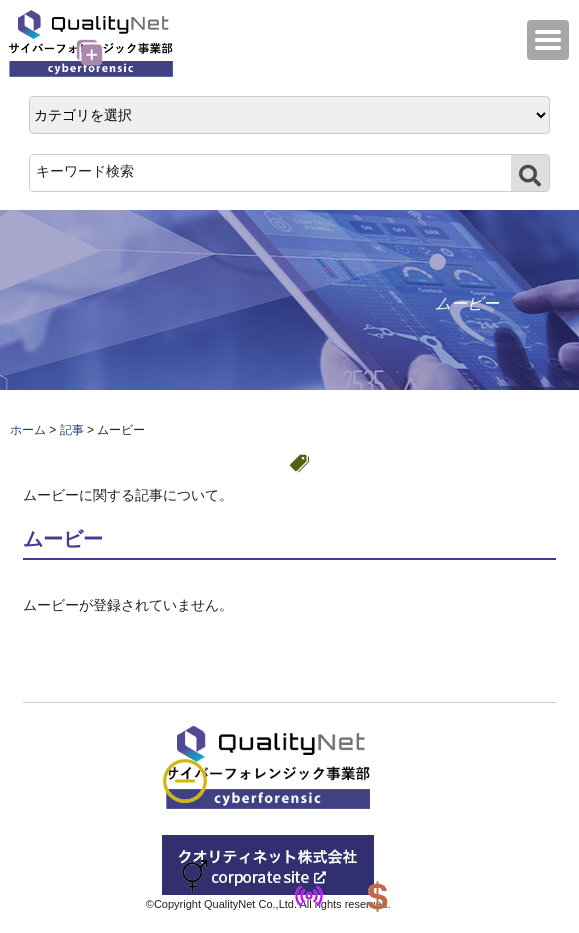 This screenshot has height=933, width=579. Describe the element at coordinates (195, 876) in the screenshot. I see `select gender or sex options` at that location.